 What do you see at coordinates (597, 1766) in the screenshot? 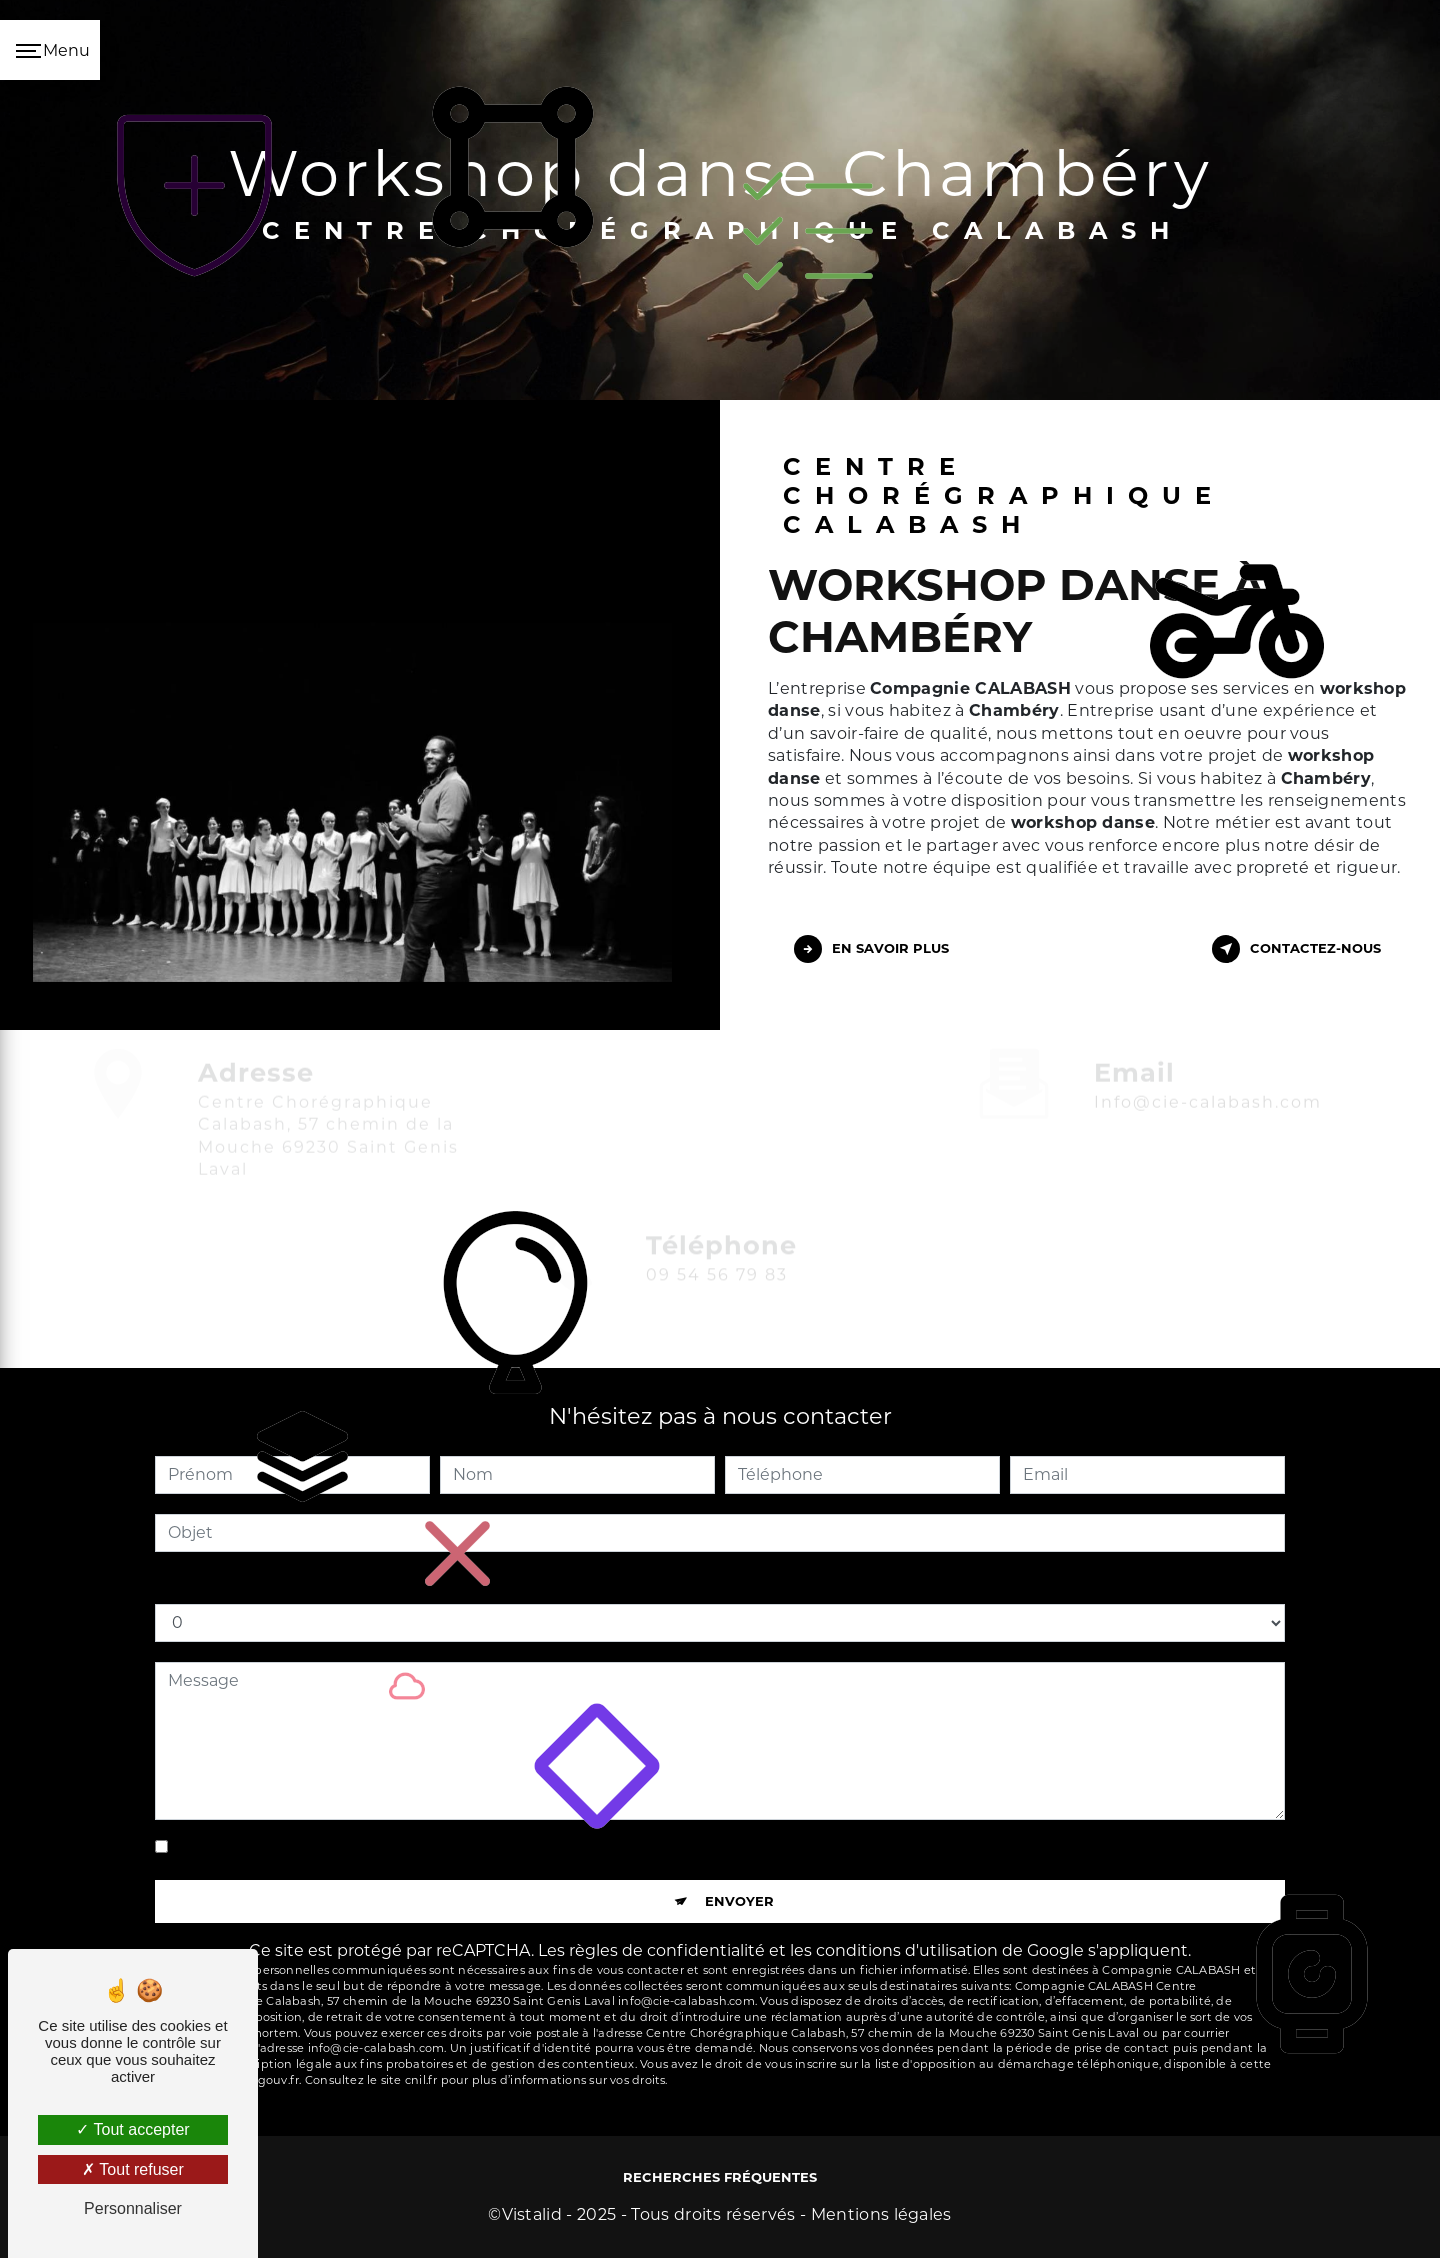
I see `indicates premium or pro feature` at bounding box center [597, 1766].